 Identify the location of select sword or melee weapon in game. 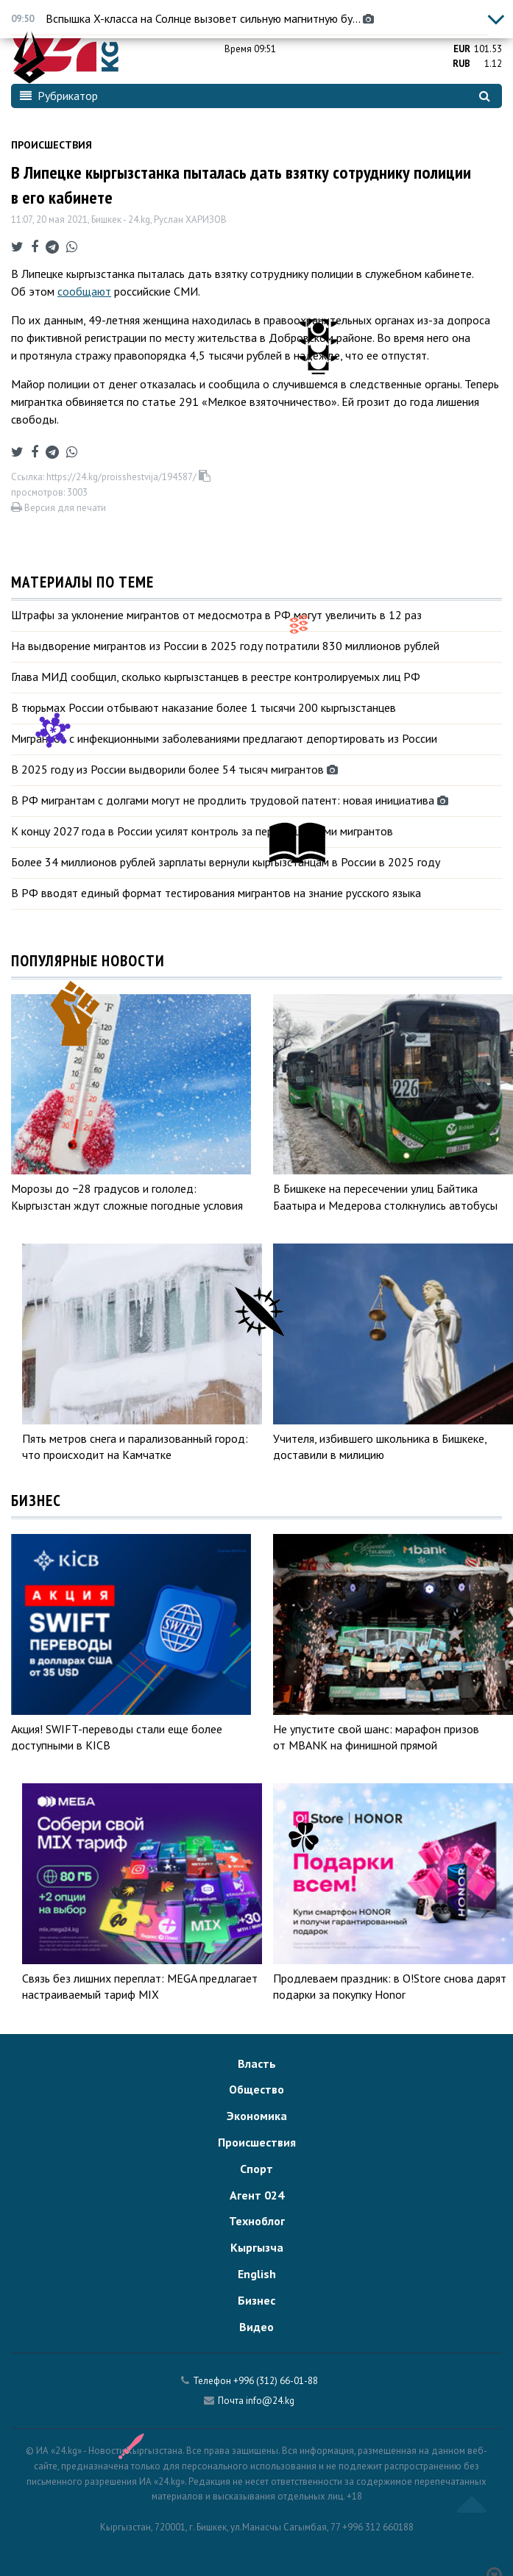
(131, 2446).